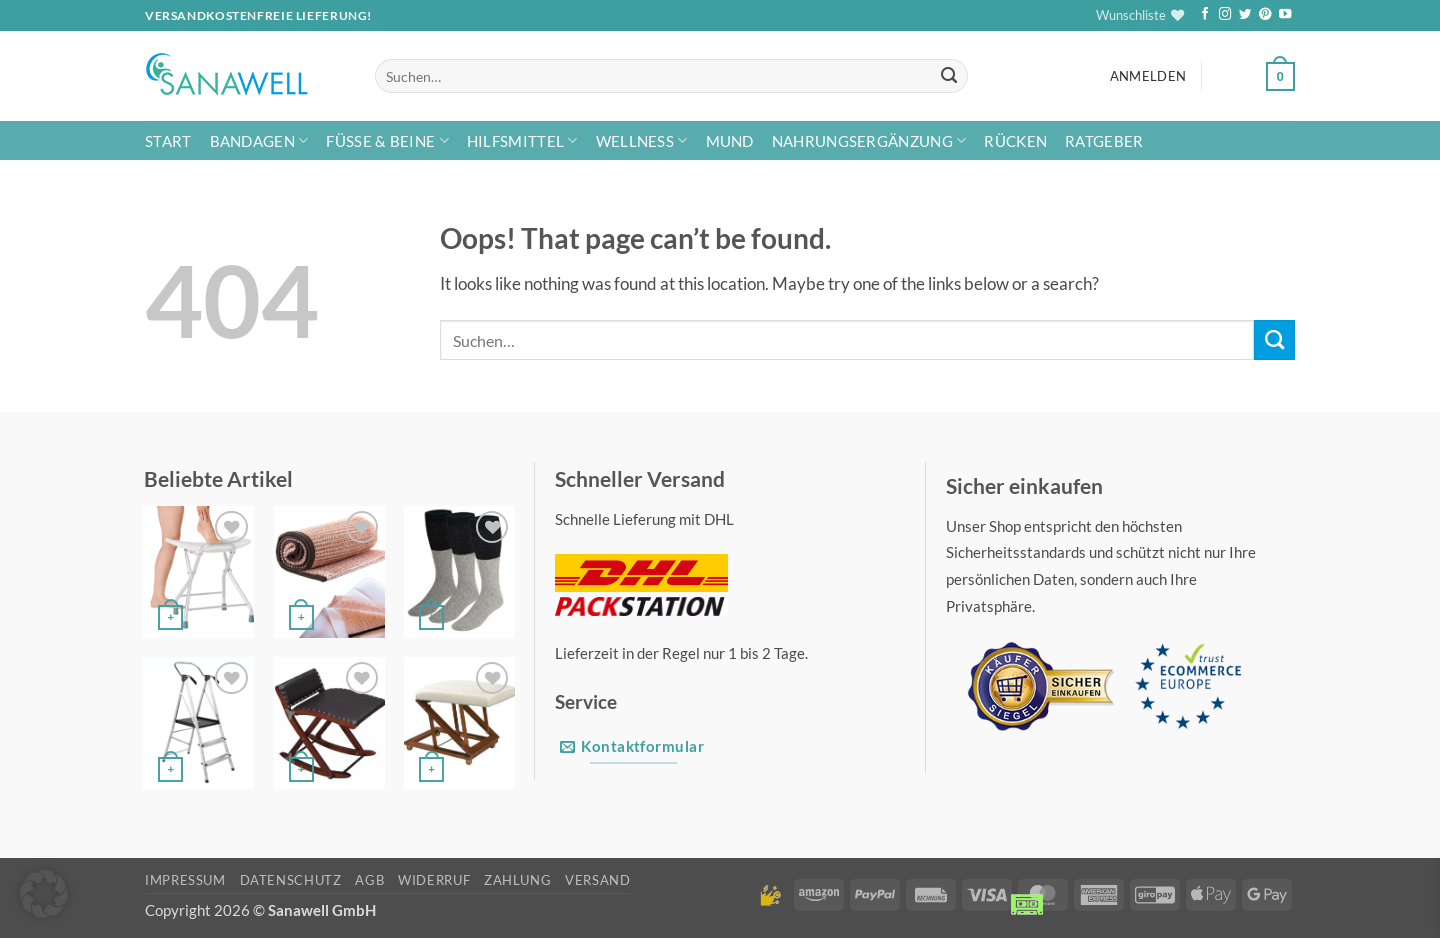  I want to click on indicates a system crash or critical error, so click(771, 895).